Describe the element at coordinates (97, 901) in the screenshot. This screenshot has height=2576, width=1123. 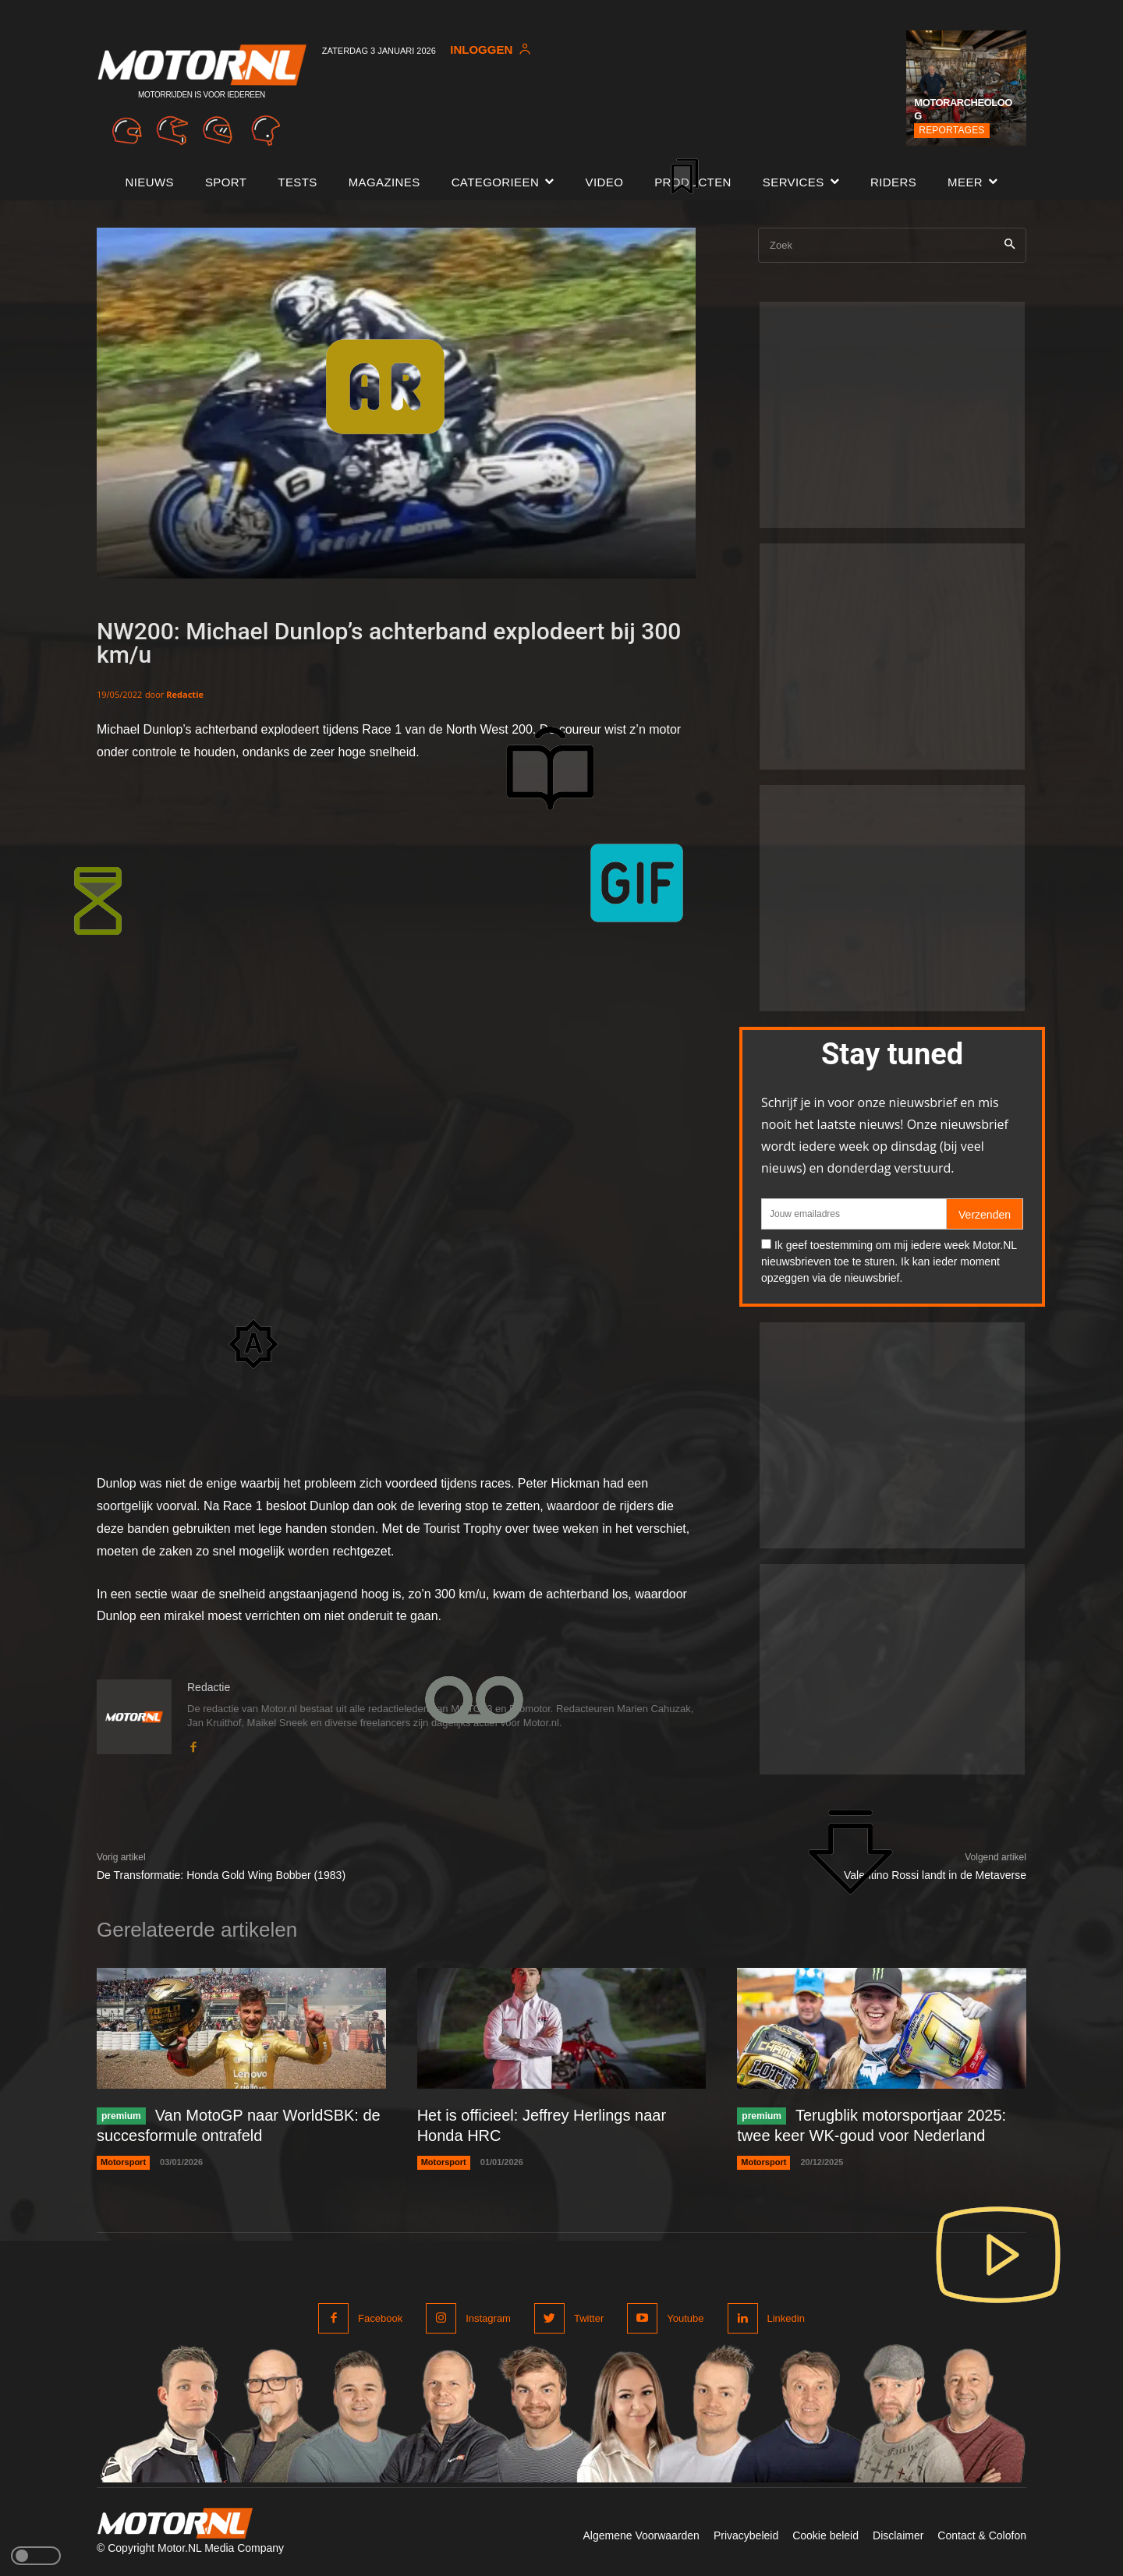
I see `indicates a timer with significant time remaining` at that location.